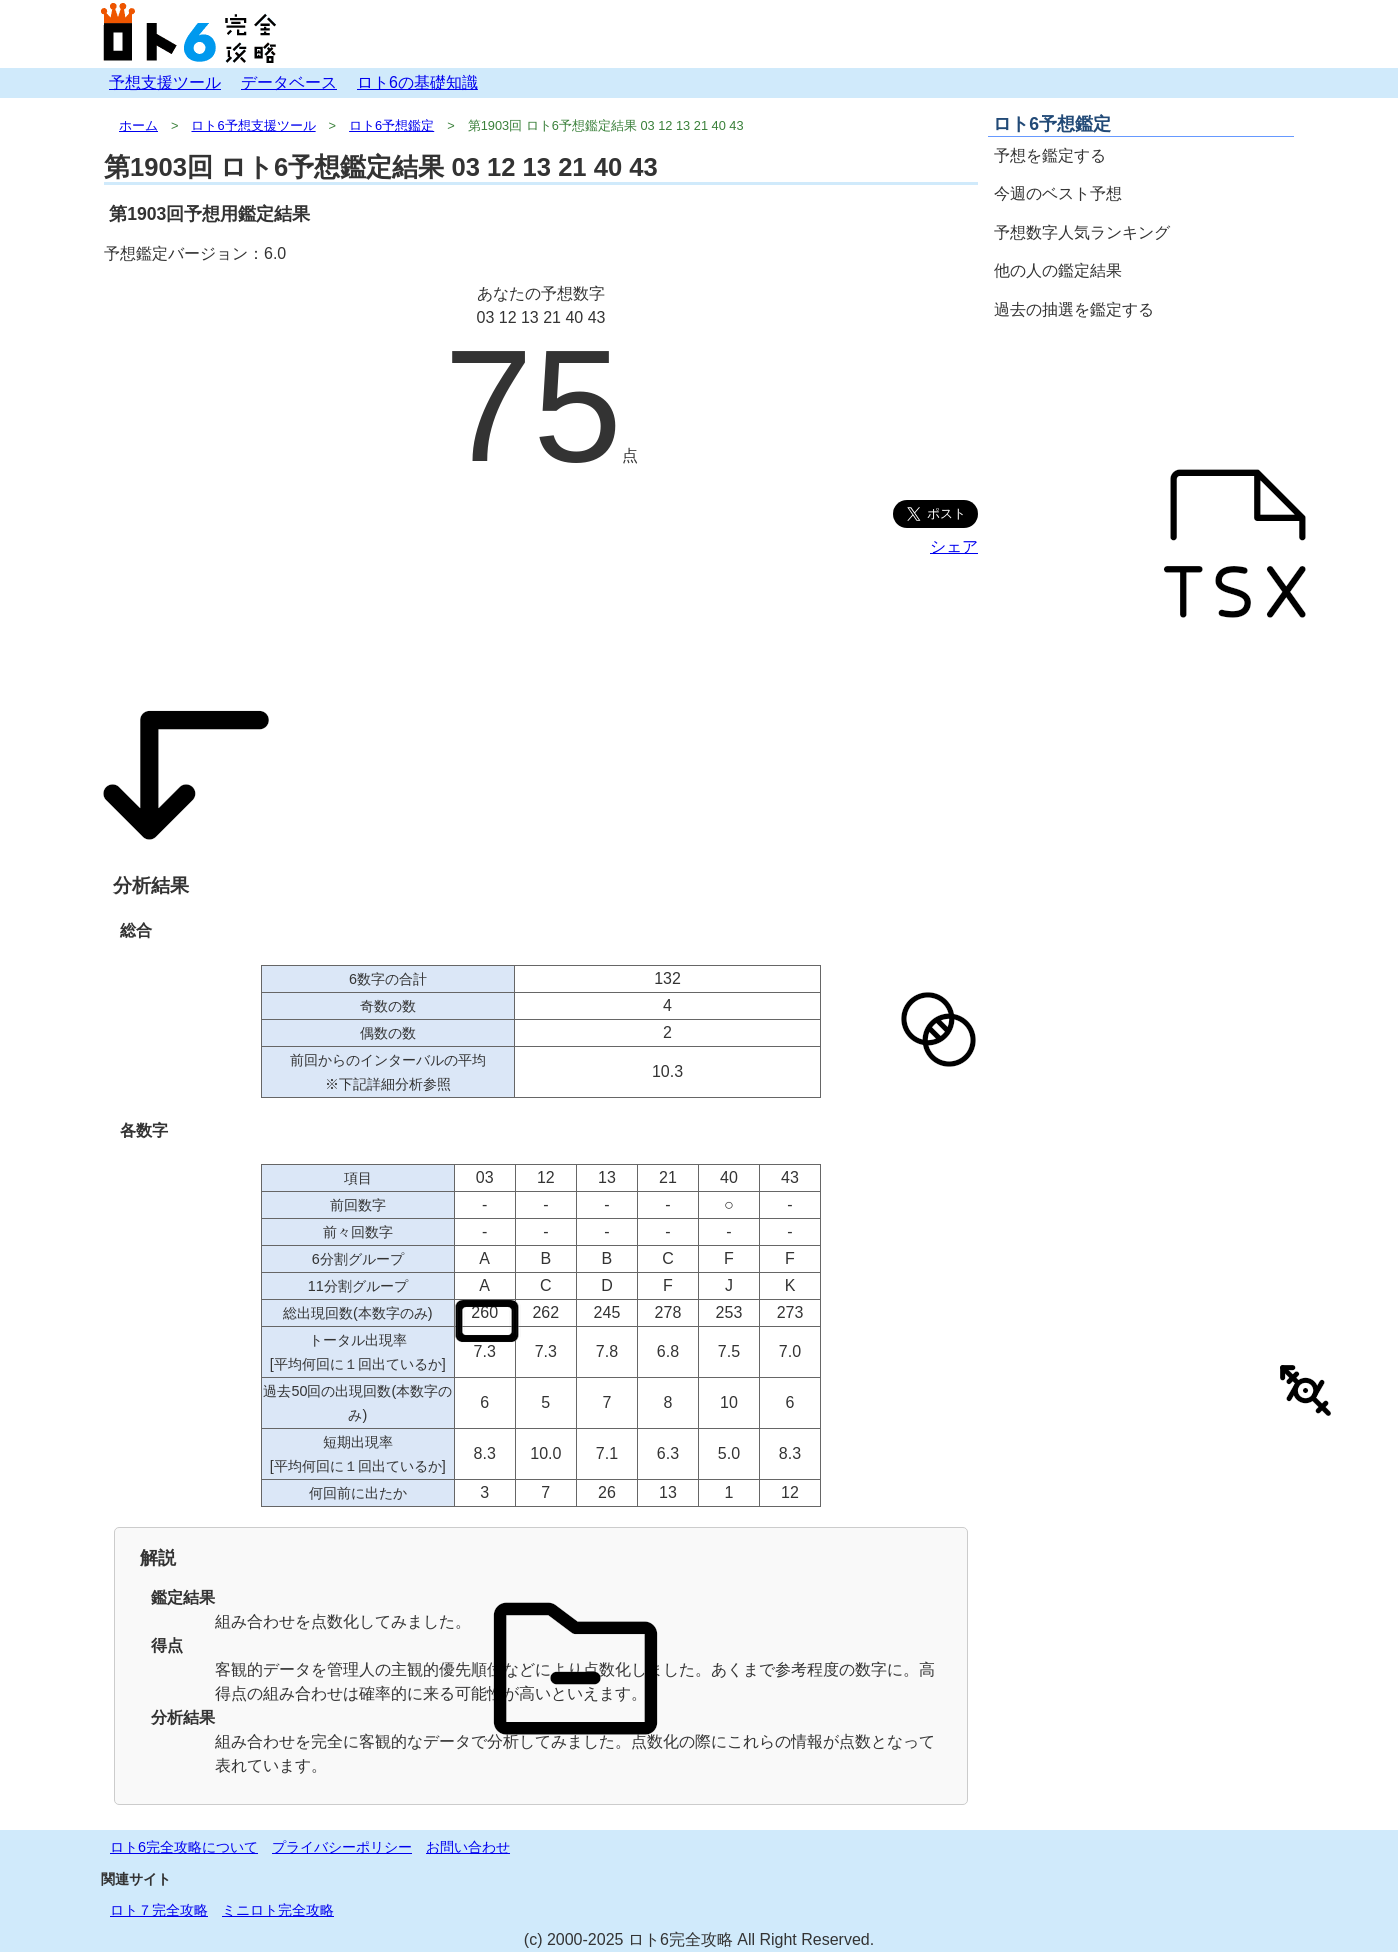 The width and height of the screenshot is (1398, 1952). I want to click on remove a folder, so click(575, 1665).